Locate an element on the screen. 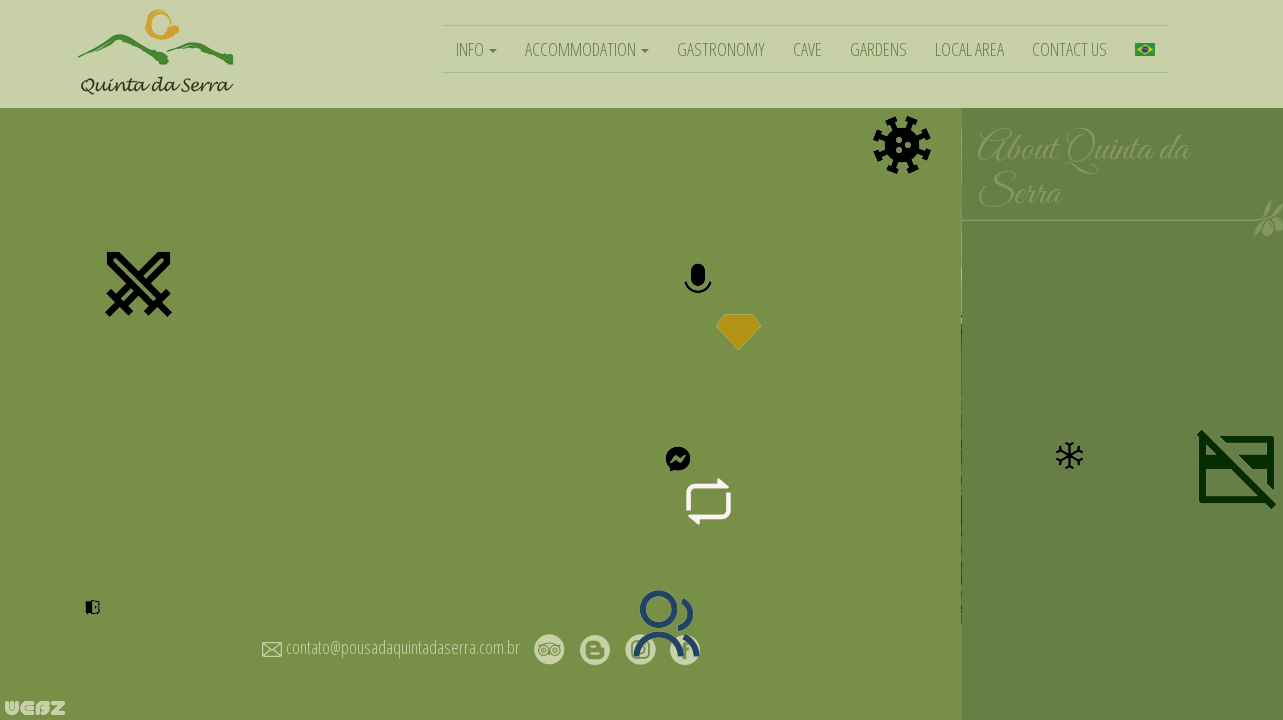 This screenshot has height=720, width=1283. access secure storage or vault is located at coordinates (92, 607).